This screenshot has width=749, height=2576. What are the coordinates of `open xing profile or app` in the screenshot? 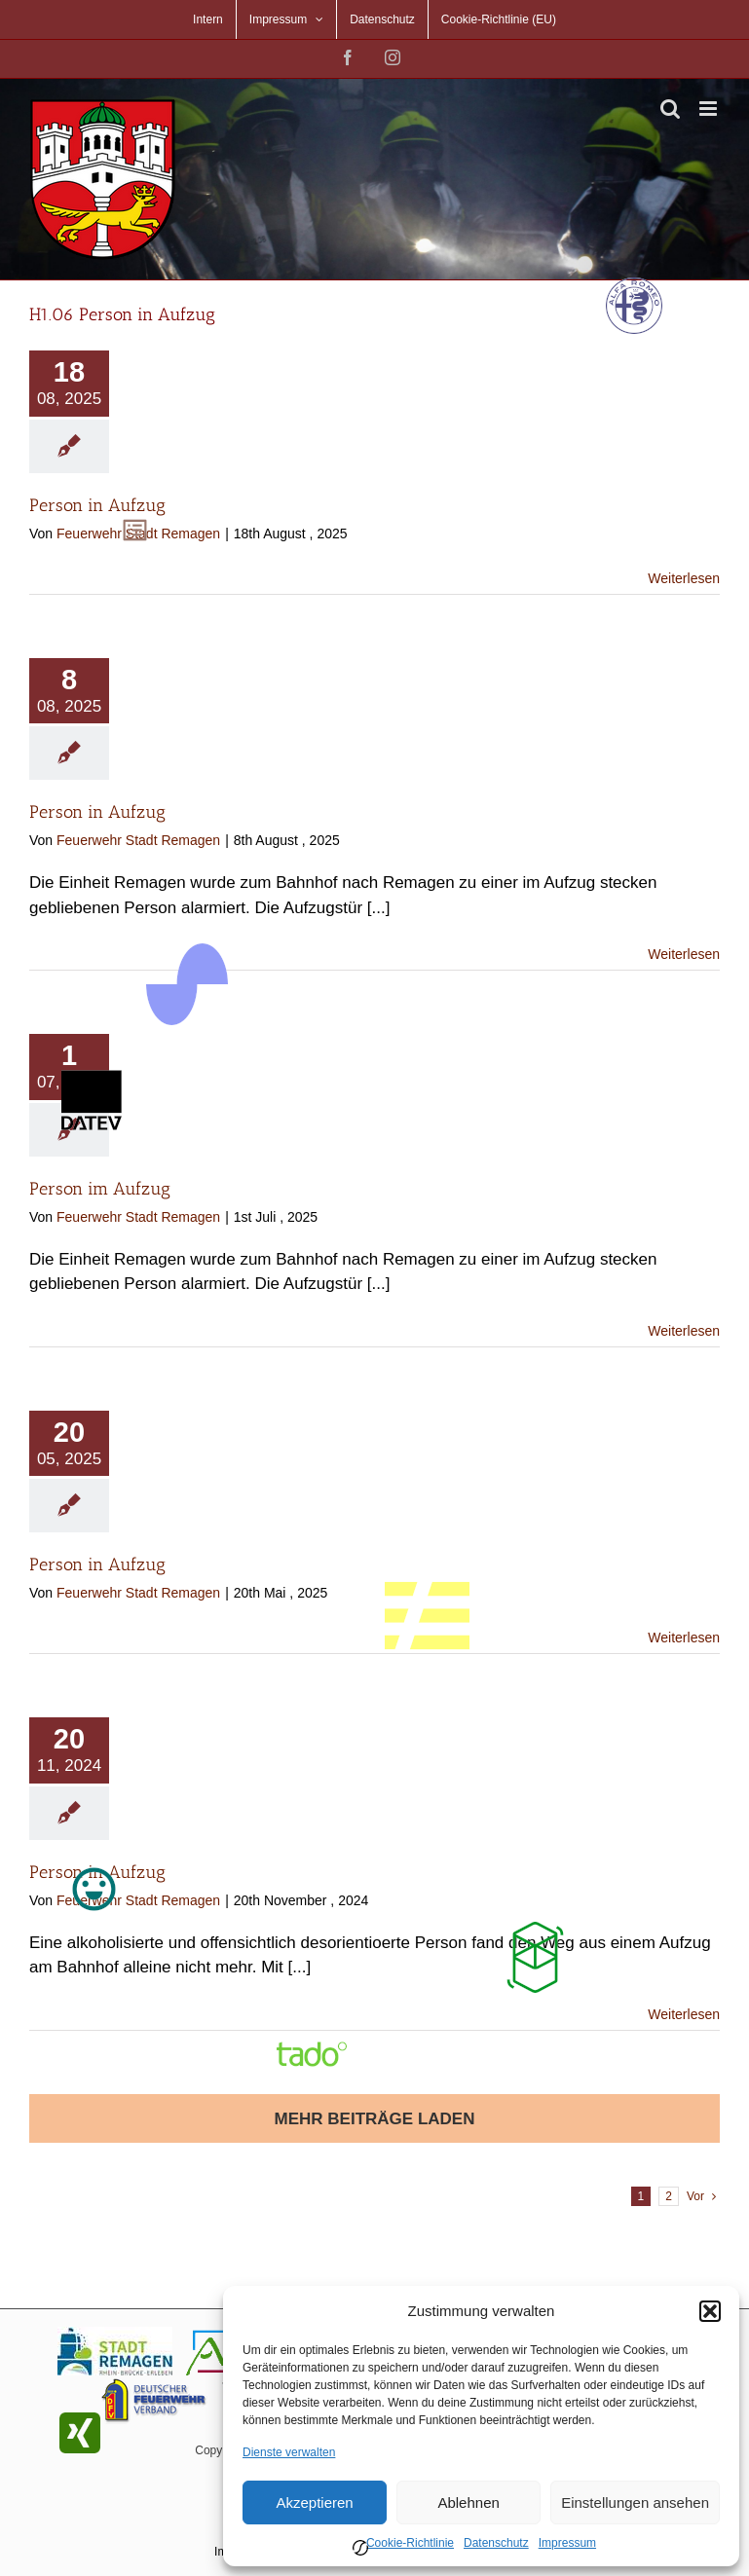 It's located at (80, 2433).